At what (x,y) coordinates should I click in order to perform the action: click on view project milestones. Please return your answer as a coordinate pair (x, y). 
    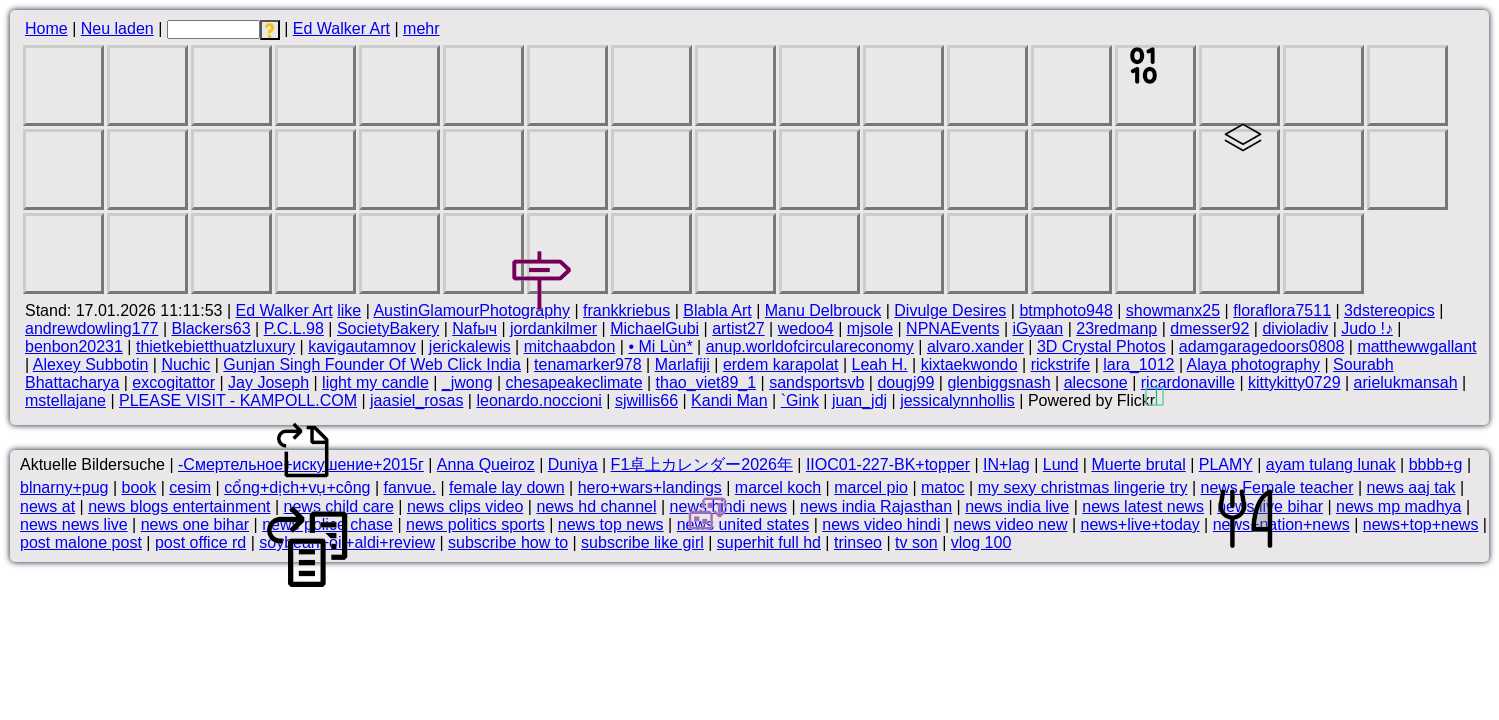
    Looking at the image, I should click on (541, 280).